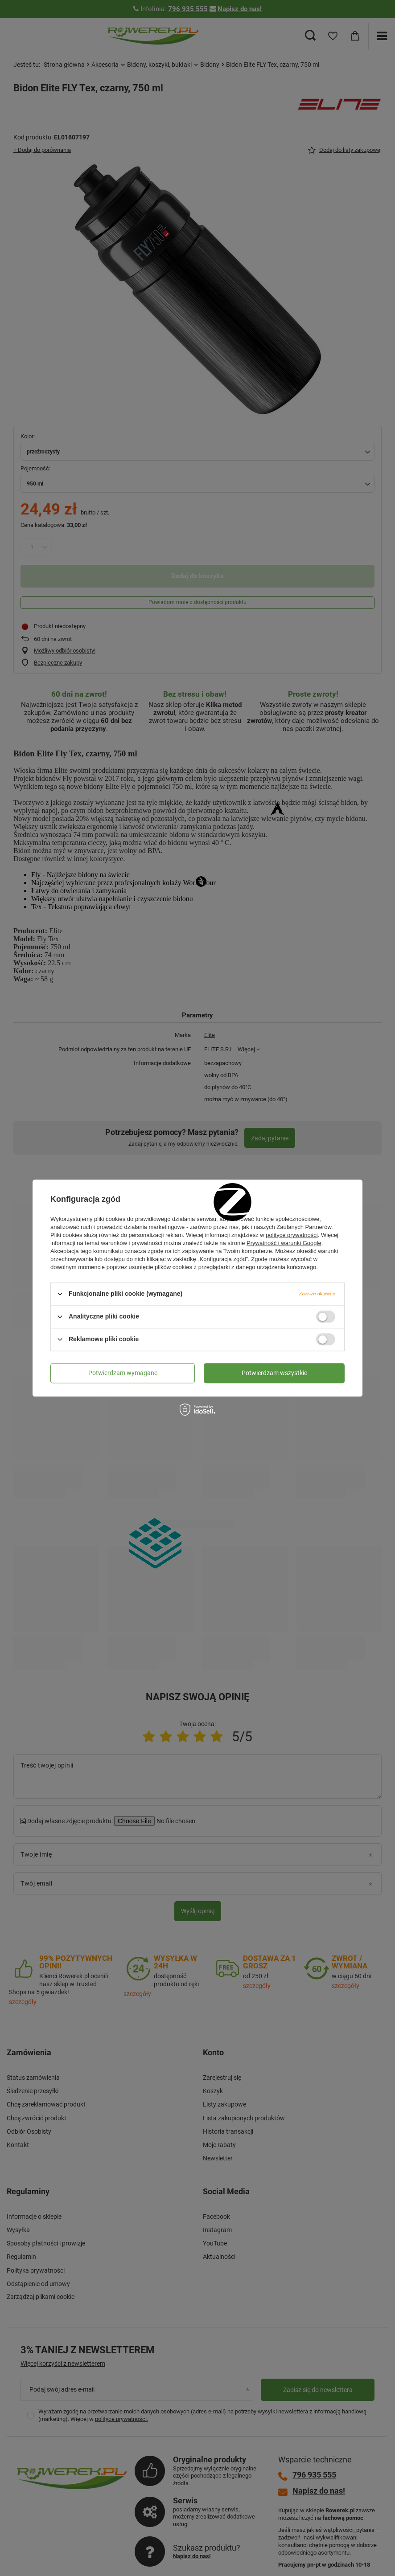 This screenshot has width=395, height=2576. I want to click on zigbee smart home protocol logo, so click(232, 1202).